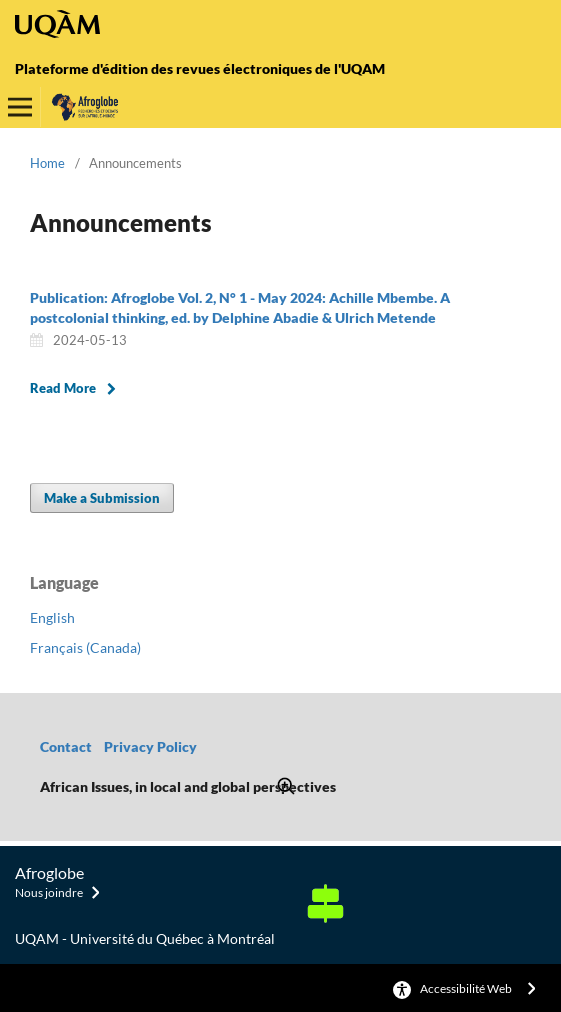 The image size is (561, 1012). Describe the element at coordinates (286, 786) in the screenshot. I see `zoom in on content` at that location.